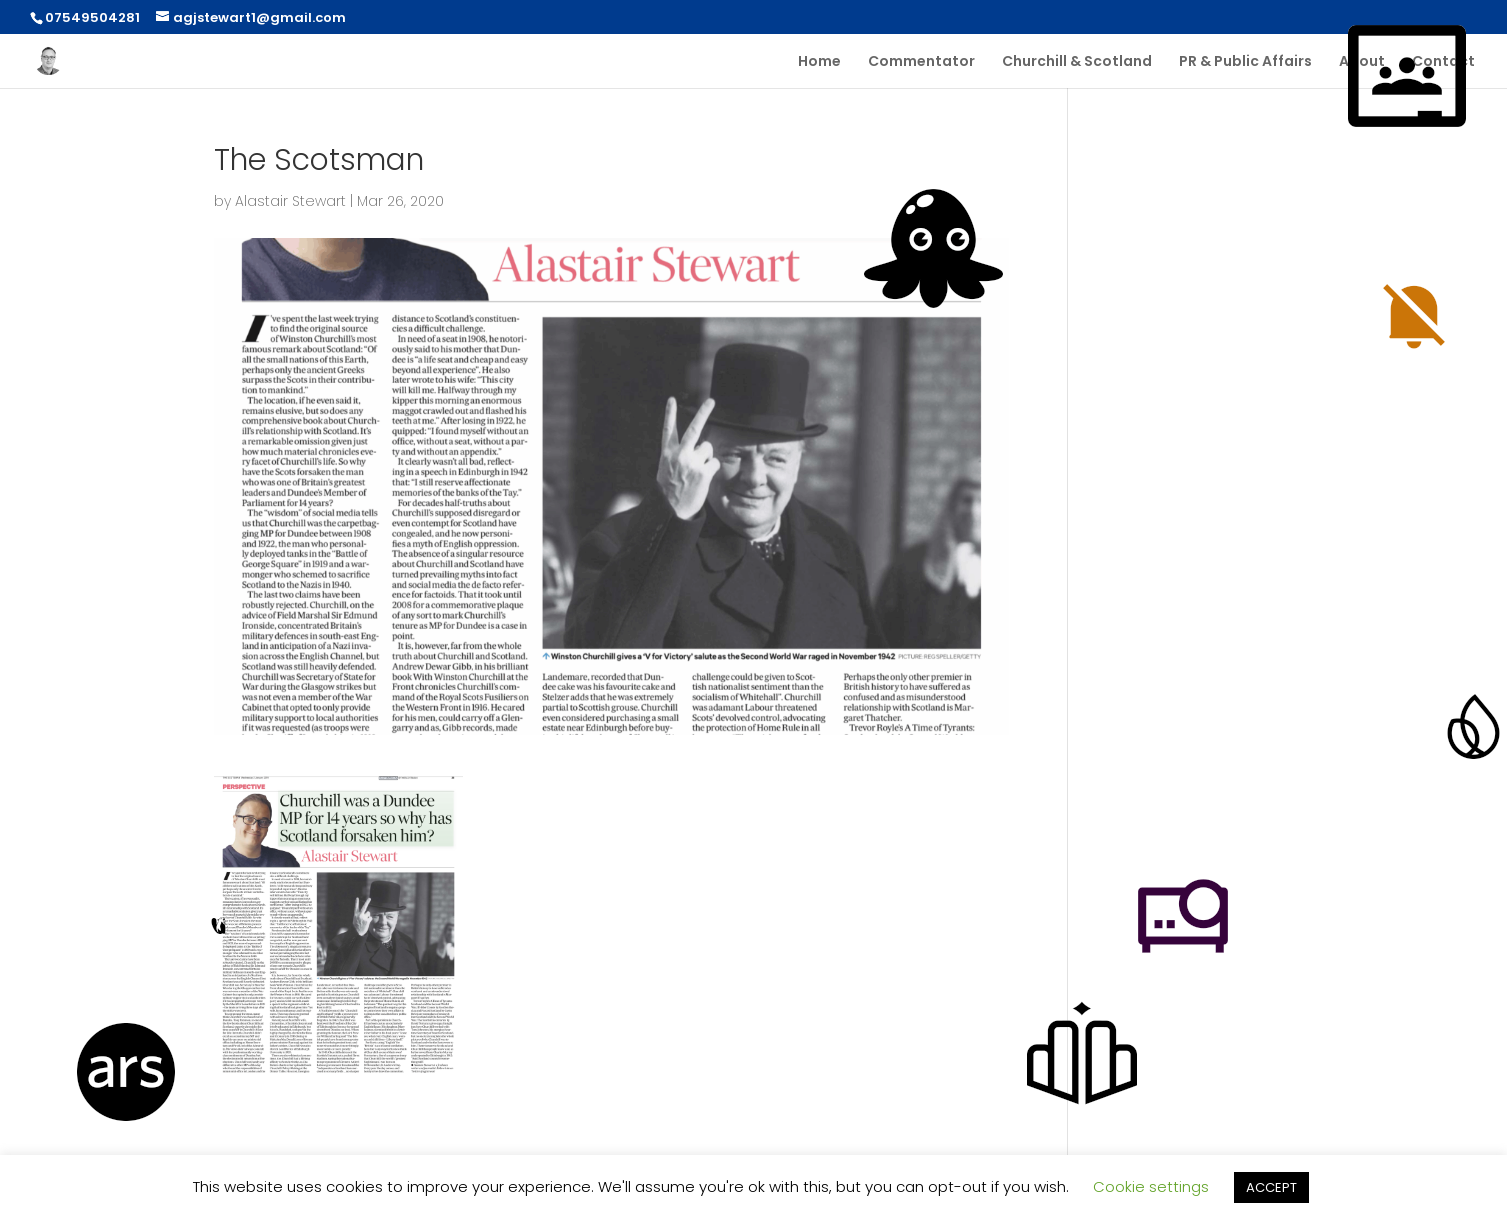 The image size is (1507, 1220). I want to click on chainguard company logo, so click(933, 248).